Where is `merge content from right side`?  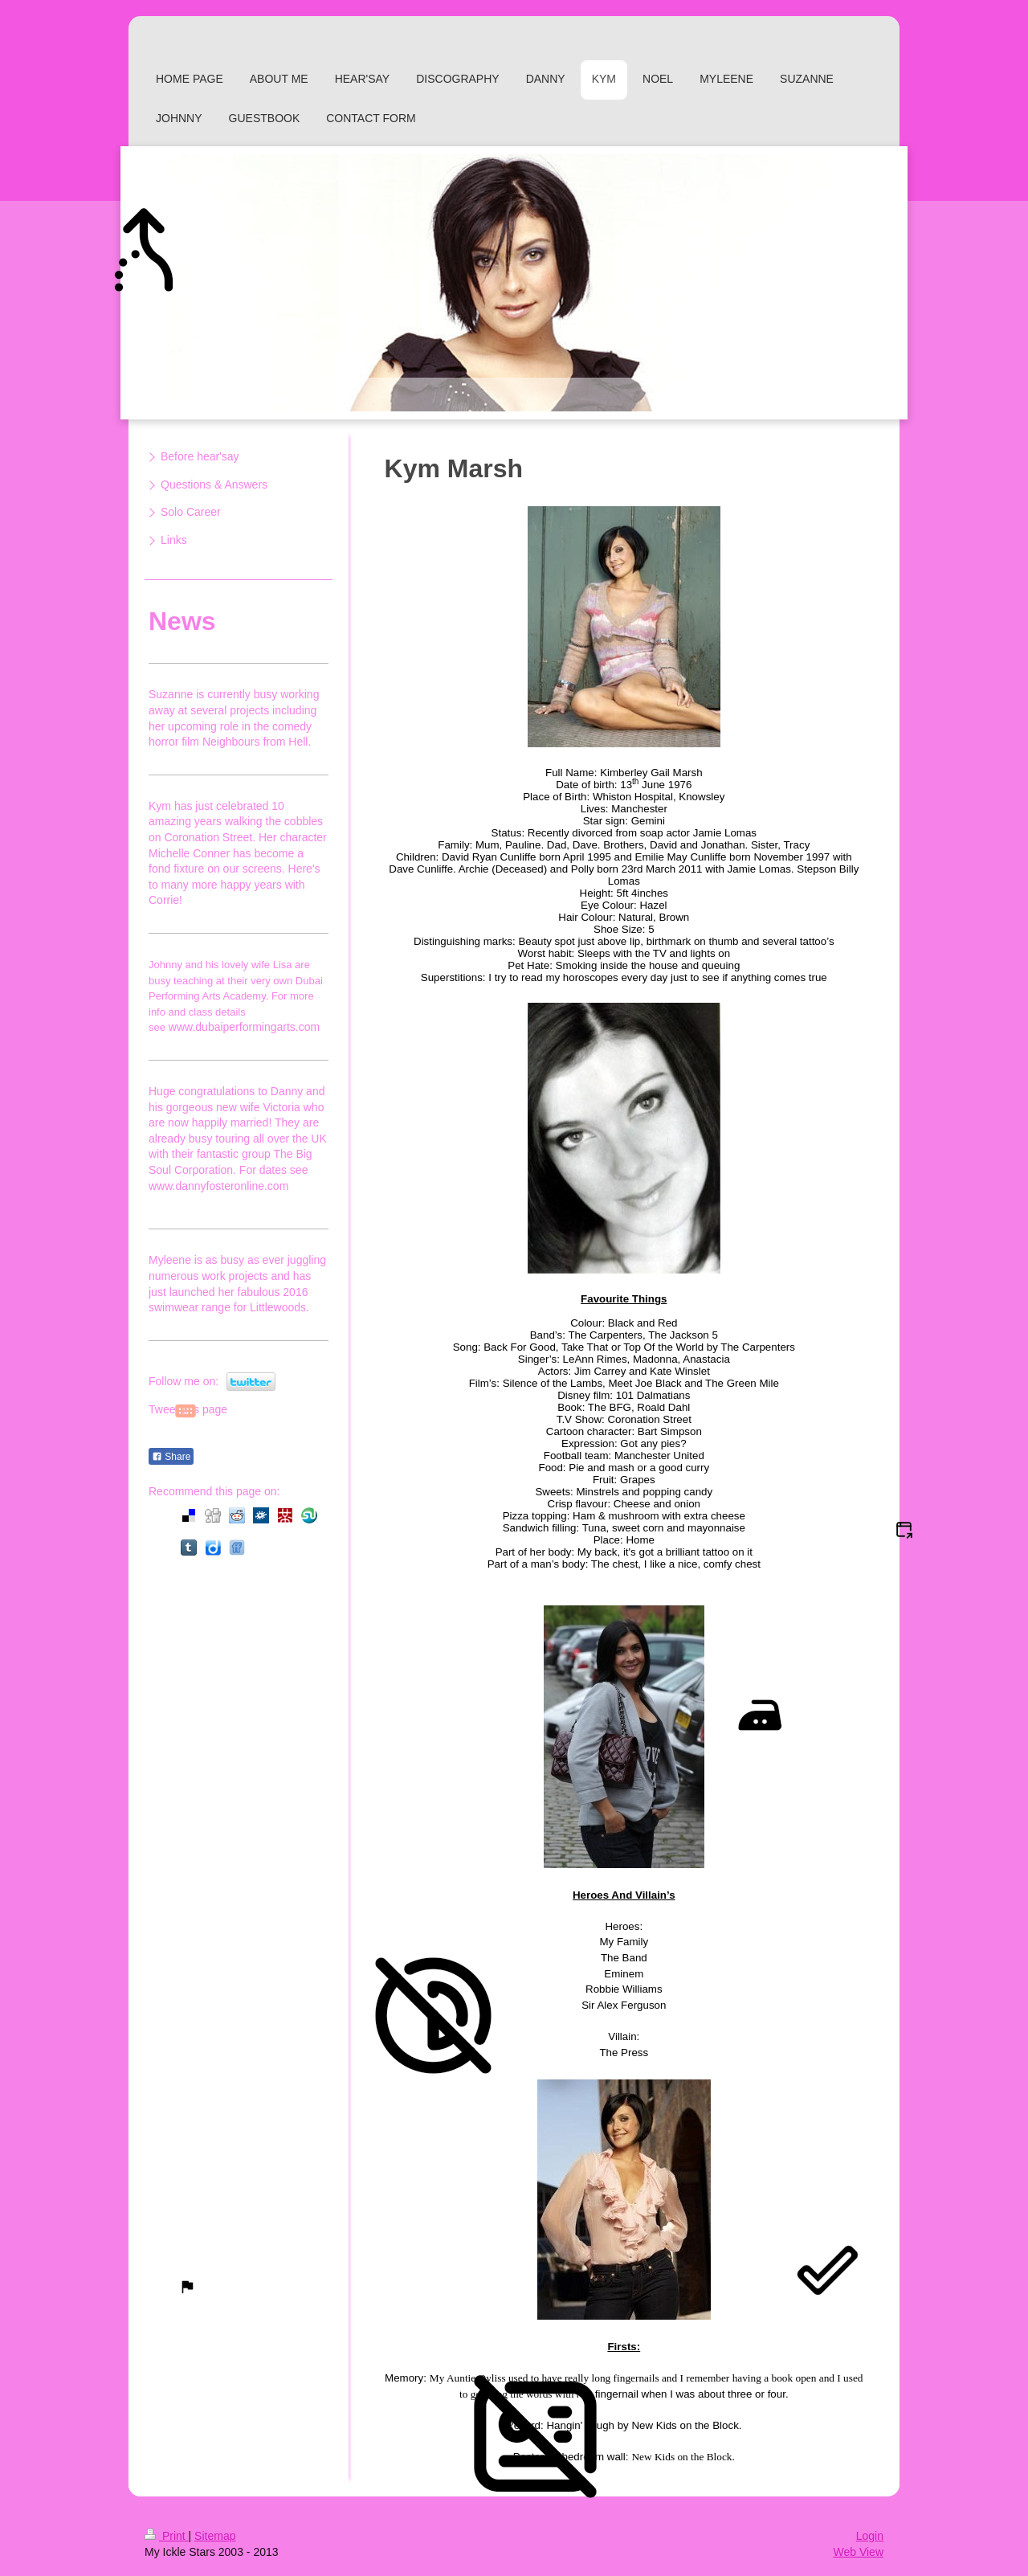
merge content from right side is located at coordinates (144, 250).